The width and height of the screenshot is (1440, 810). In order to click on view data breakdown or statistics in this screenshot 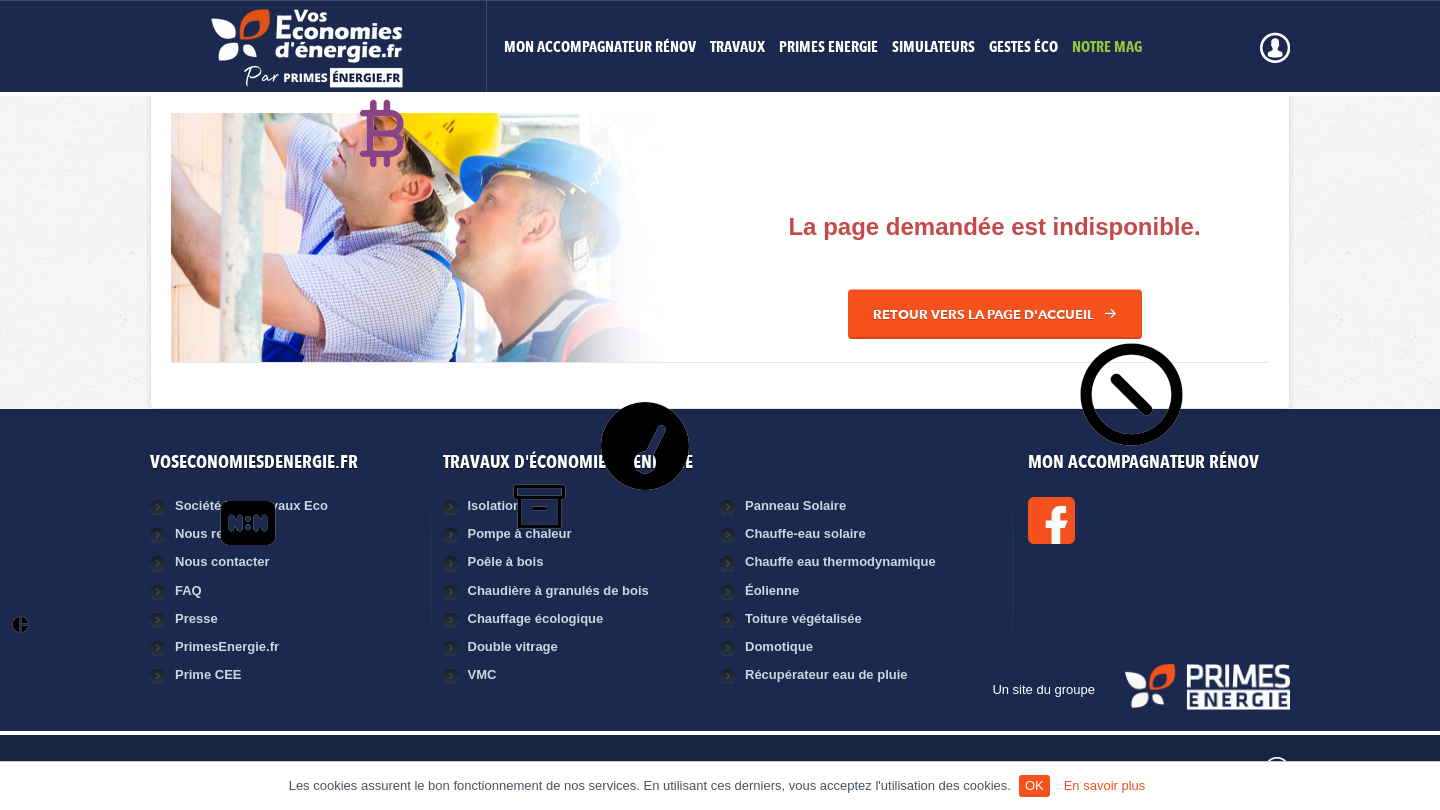, I will do `click(20, 624)`.